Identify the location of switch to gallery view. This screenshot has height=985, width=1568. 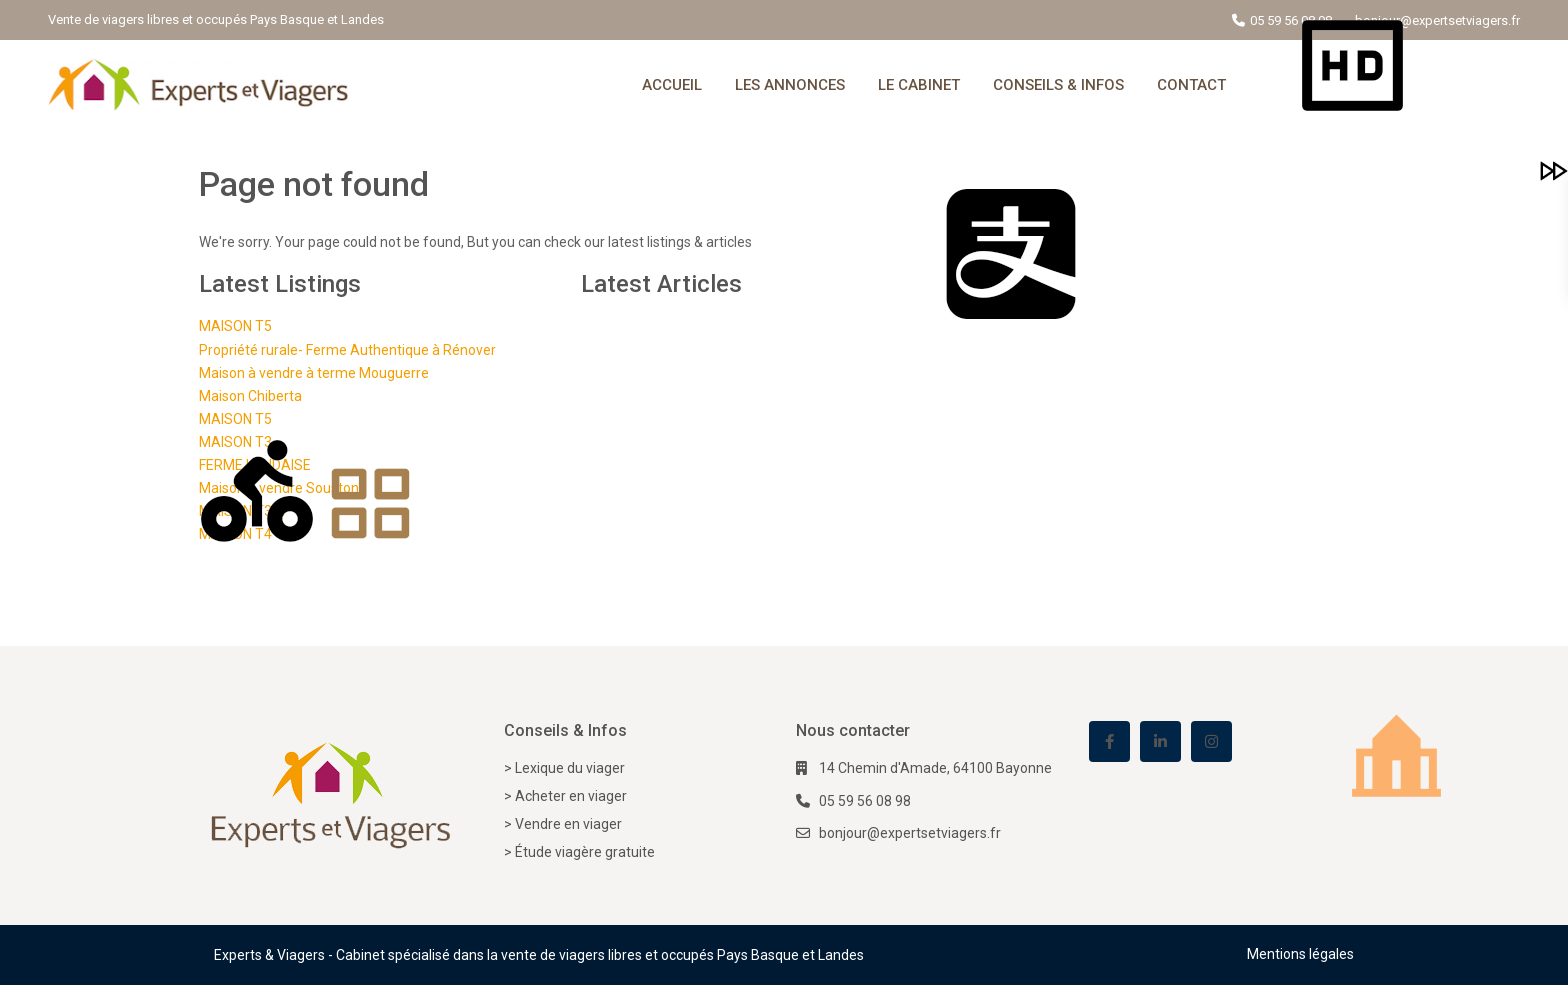
(370, 503).